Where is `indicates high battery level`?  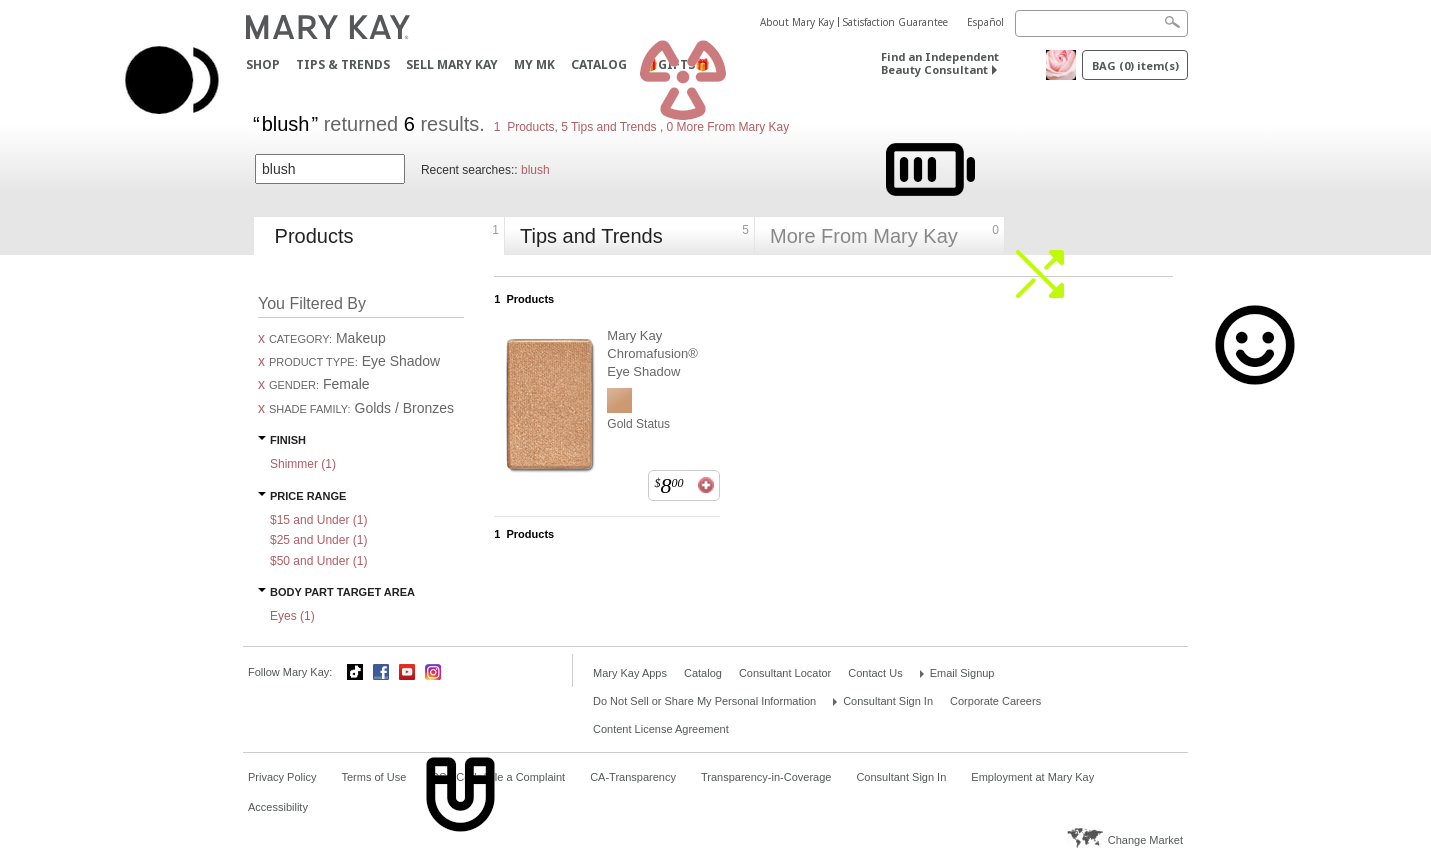 indicates high battery level is located at coordinates (930, 169).